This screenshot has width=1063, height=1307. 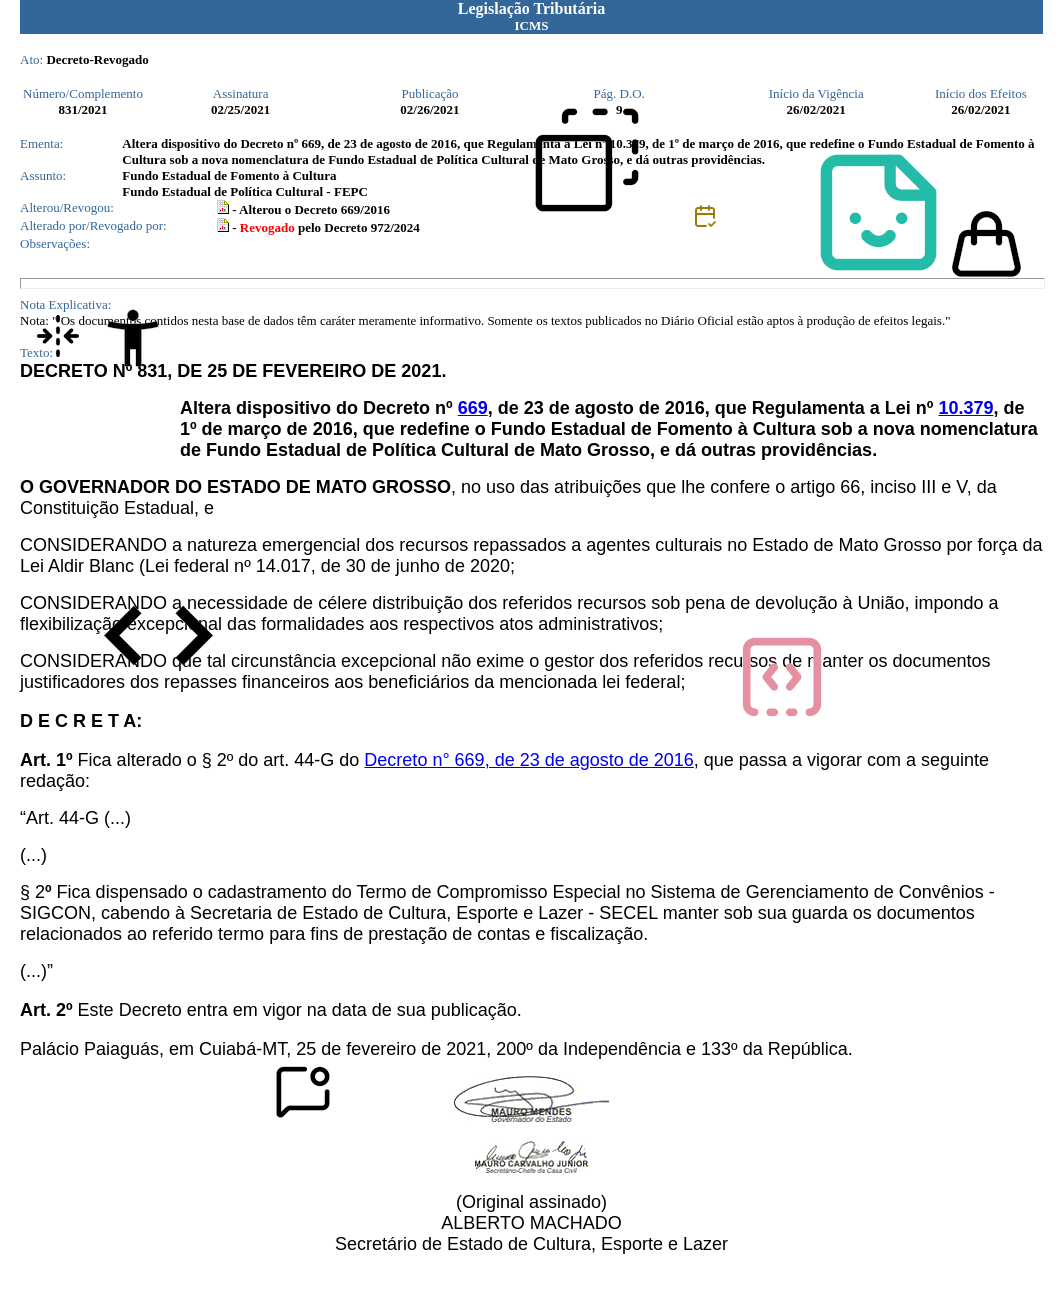 What do you see at coordinates (878, 212) in the screenshot?
I see `add a sticker to your message` at bounding box center [878, 212].